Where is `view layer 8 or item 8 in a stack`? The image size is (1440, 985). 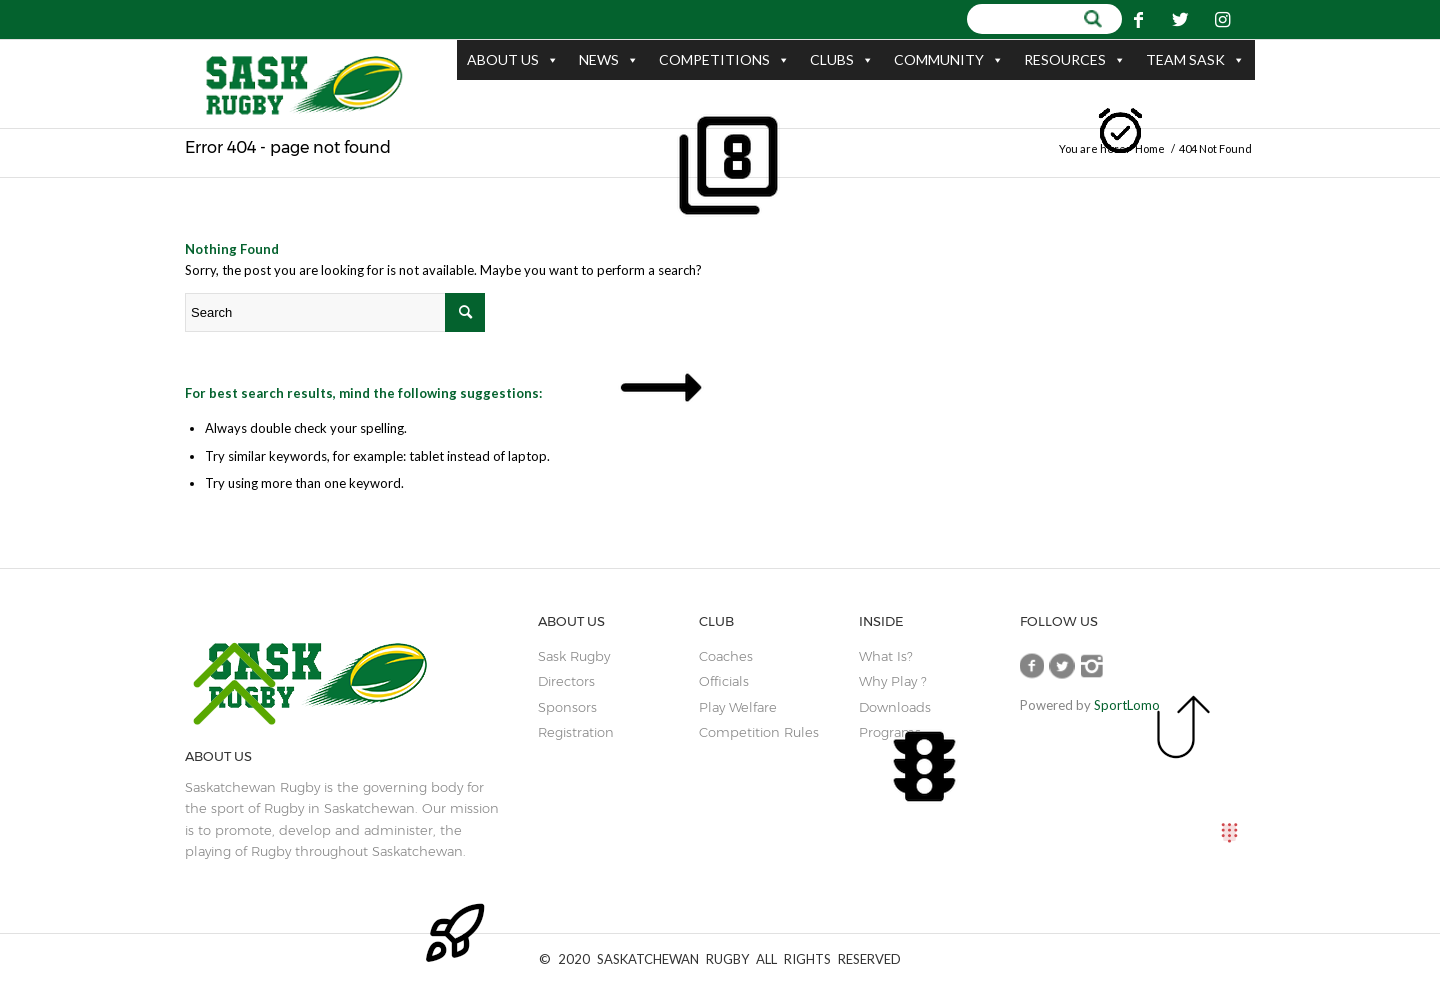
view layer 8 or item 8 in a stack is located at coordinates (728, 165).